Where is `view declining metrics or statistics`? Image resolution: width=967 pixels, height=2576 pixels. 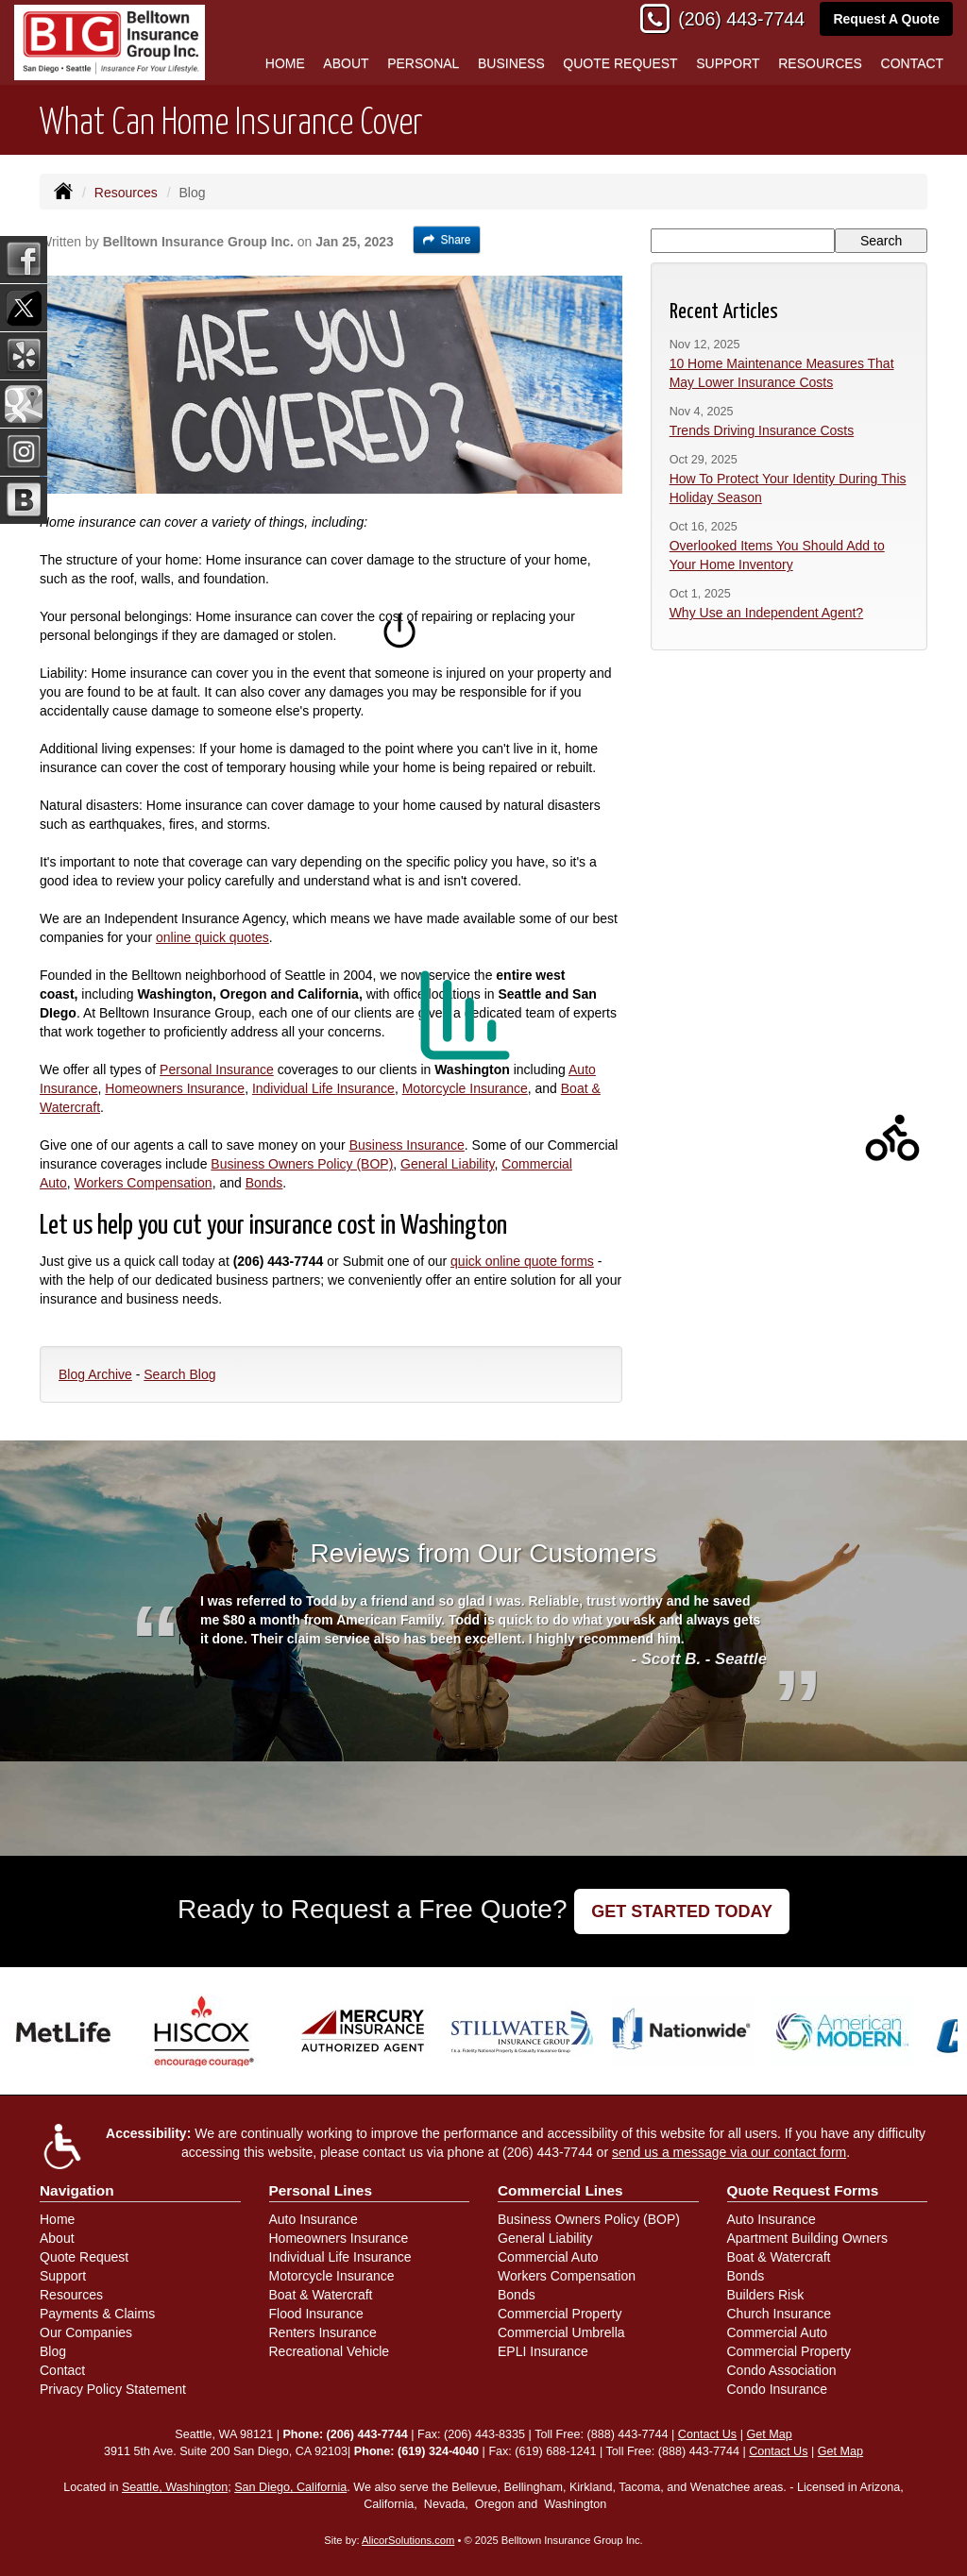
view declining metrics or statistics is located at coordinates (465, 1015).